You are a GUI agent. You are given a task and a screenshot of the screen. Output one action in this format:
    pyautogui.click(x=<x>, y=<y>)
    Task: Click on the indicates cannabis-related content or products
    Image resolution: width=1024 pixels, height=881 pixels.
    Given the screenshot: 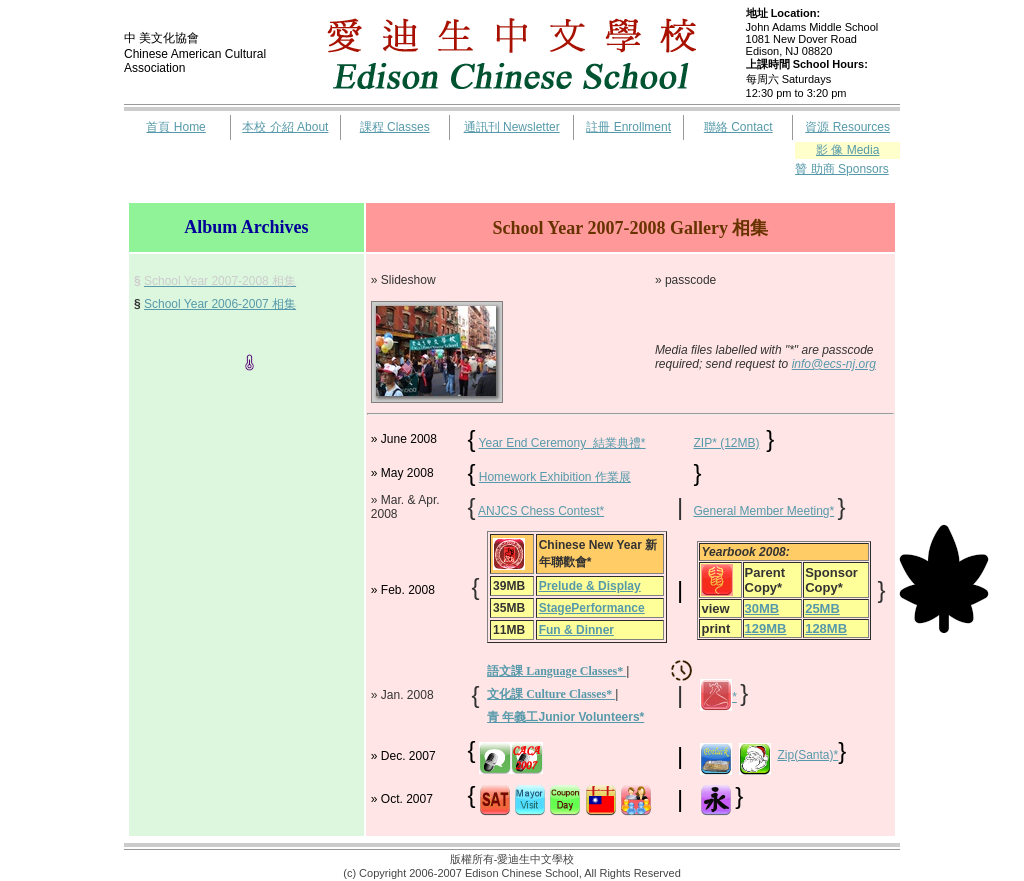 What is the action you would take?
    pyautogui.click(x=944, y=579)
    